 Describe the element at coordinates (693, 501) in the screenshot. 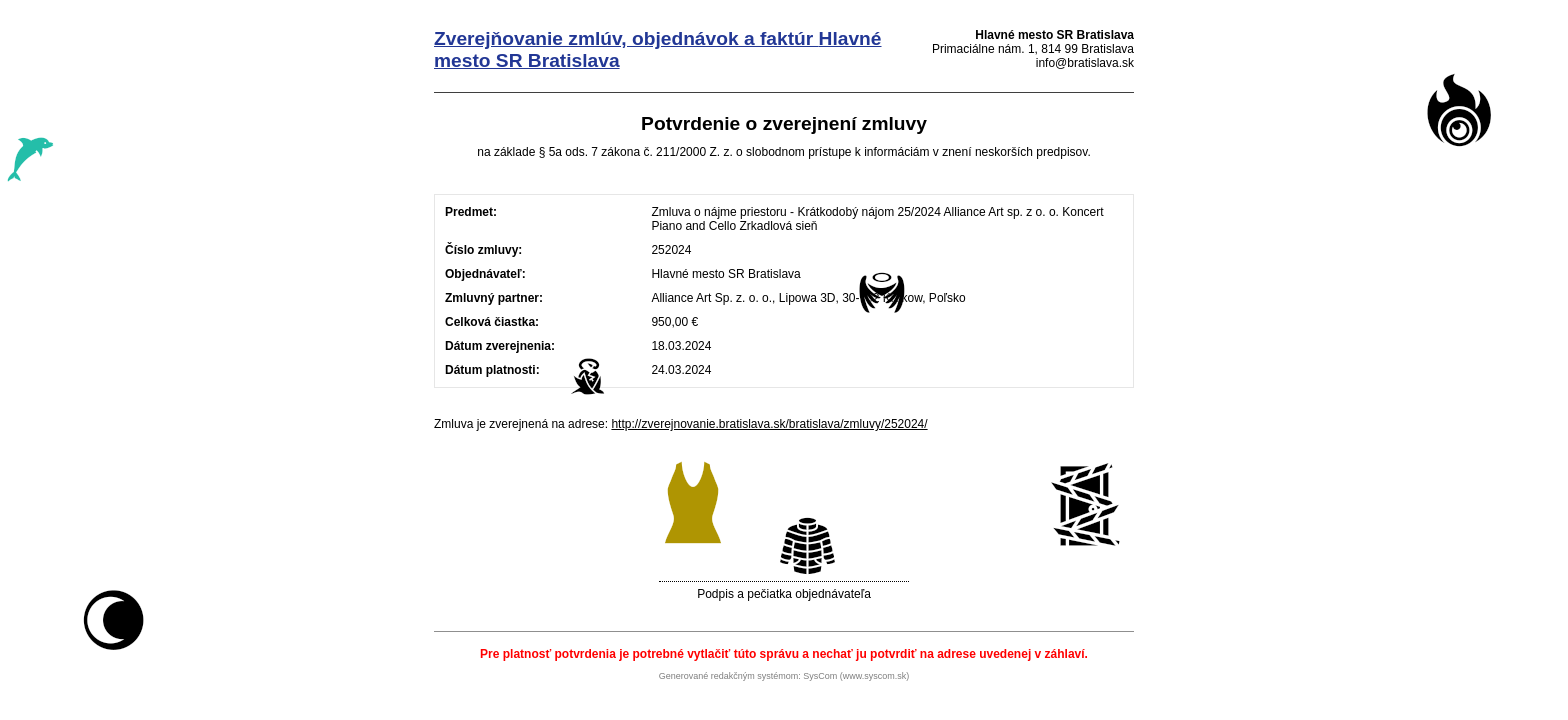

I see `browse sleeveless tops in clothing catalog` at that location.